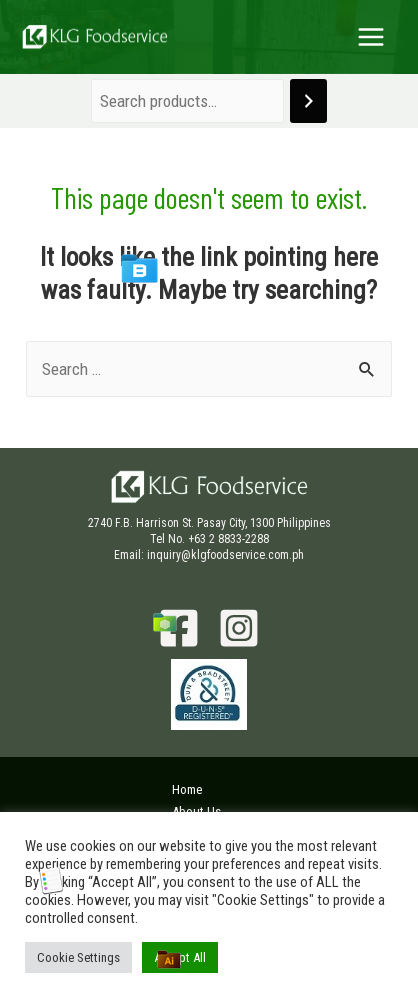 Image resolution: width=418 pixels, height=1003 pixels. What do you see at coordinates (51, 881) in the screenshot?
I see `open the reminders app` at bounding box center [51, 881].